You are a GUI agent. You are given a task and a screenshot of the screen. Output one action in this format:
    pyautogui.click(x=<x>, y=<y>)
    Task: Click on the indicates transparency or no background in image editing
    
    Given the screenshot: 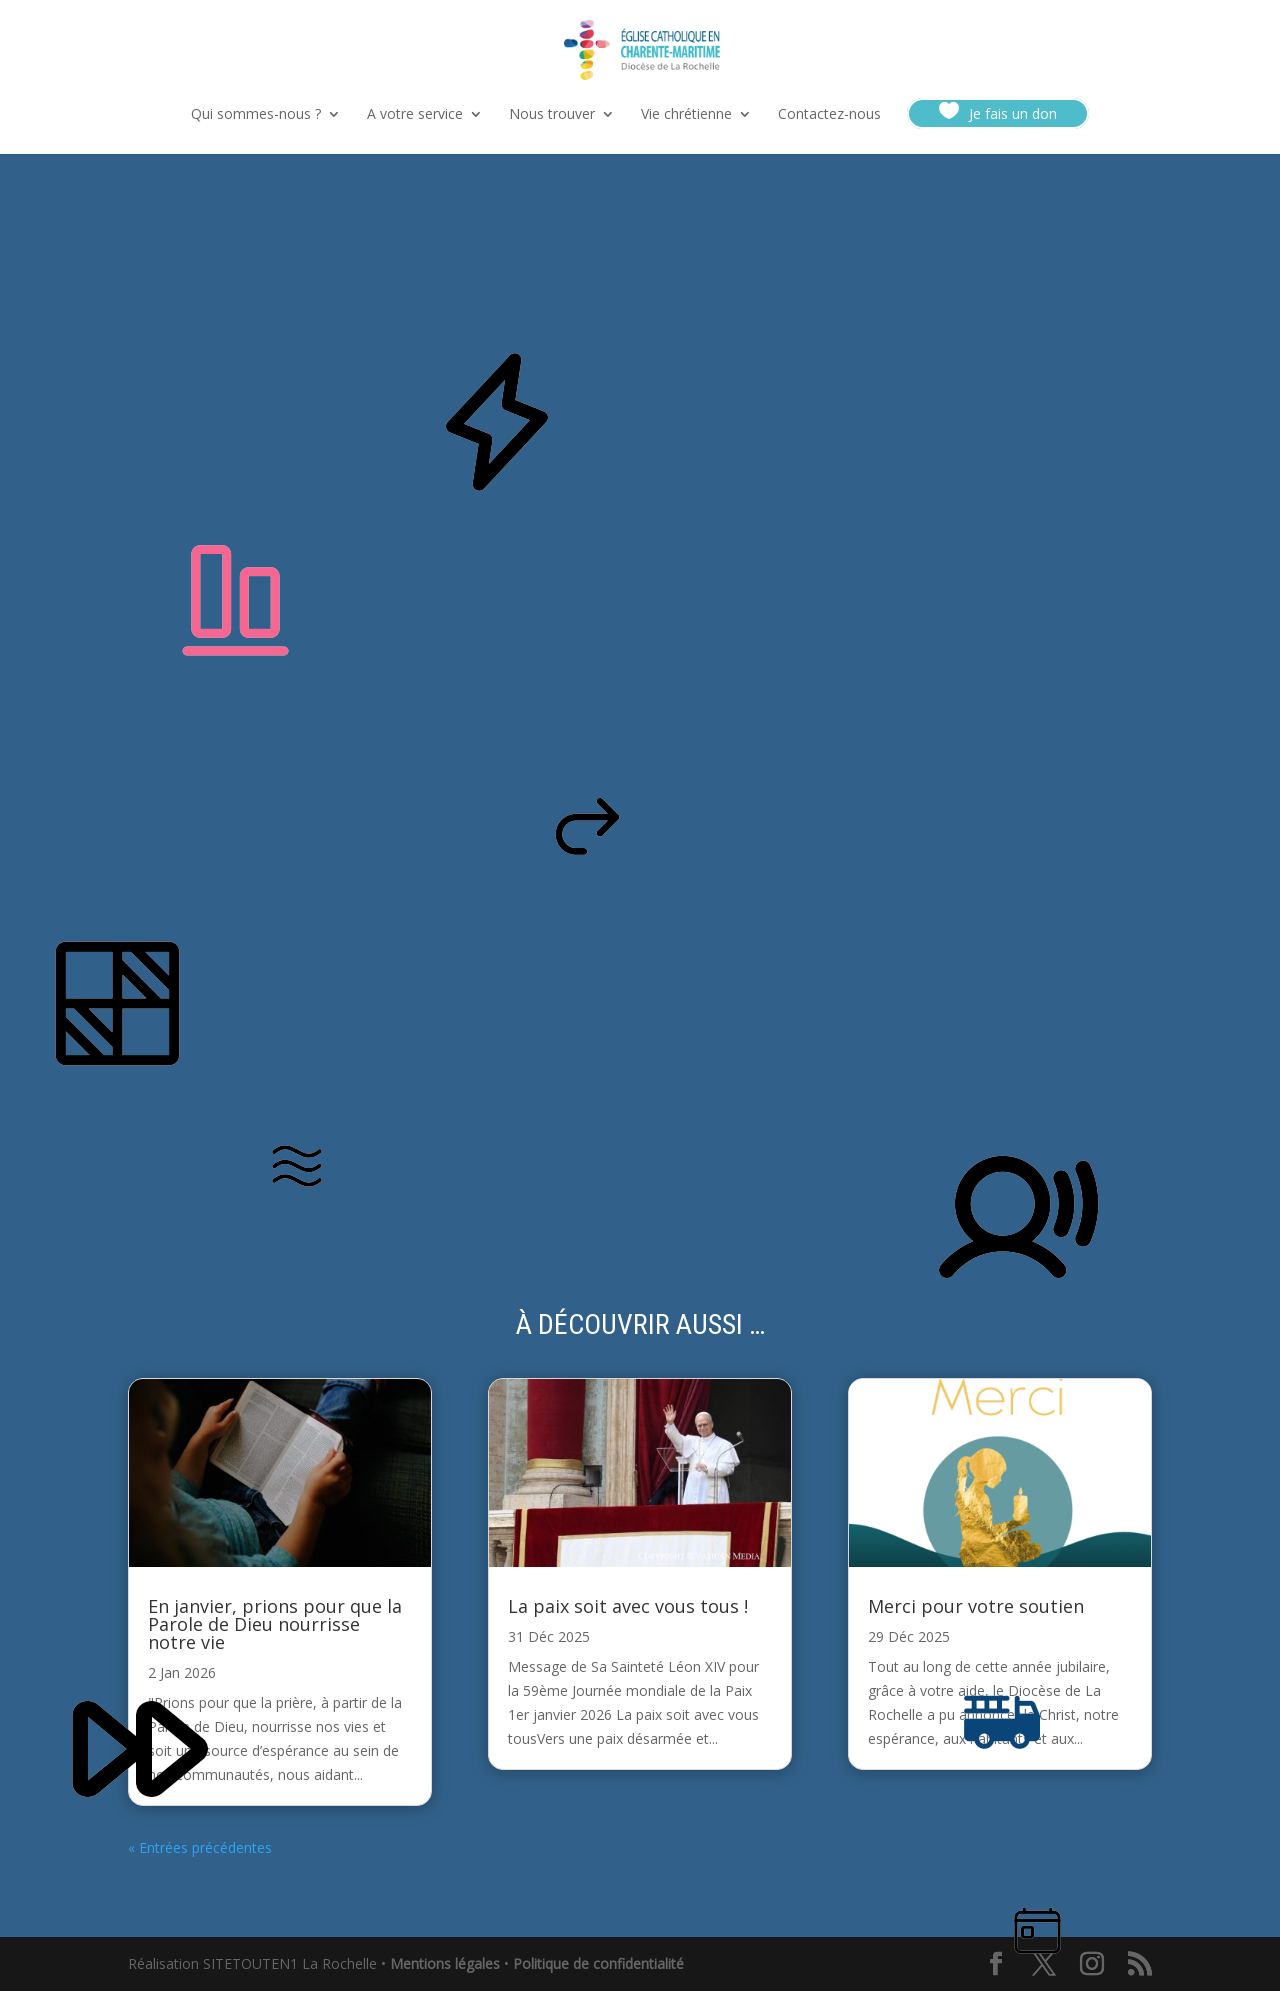 What is the action you would take?
    pyautogui.click(x=117, y=1003)
    